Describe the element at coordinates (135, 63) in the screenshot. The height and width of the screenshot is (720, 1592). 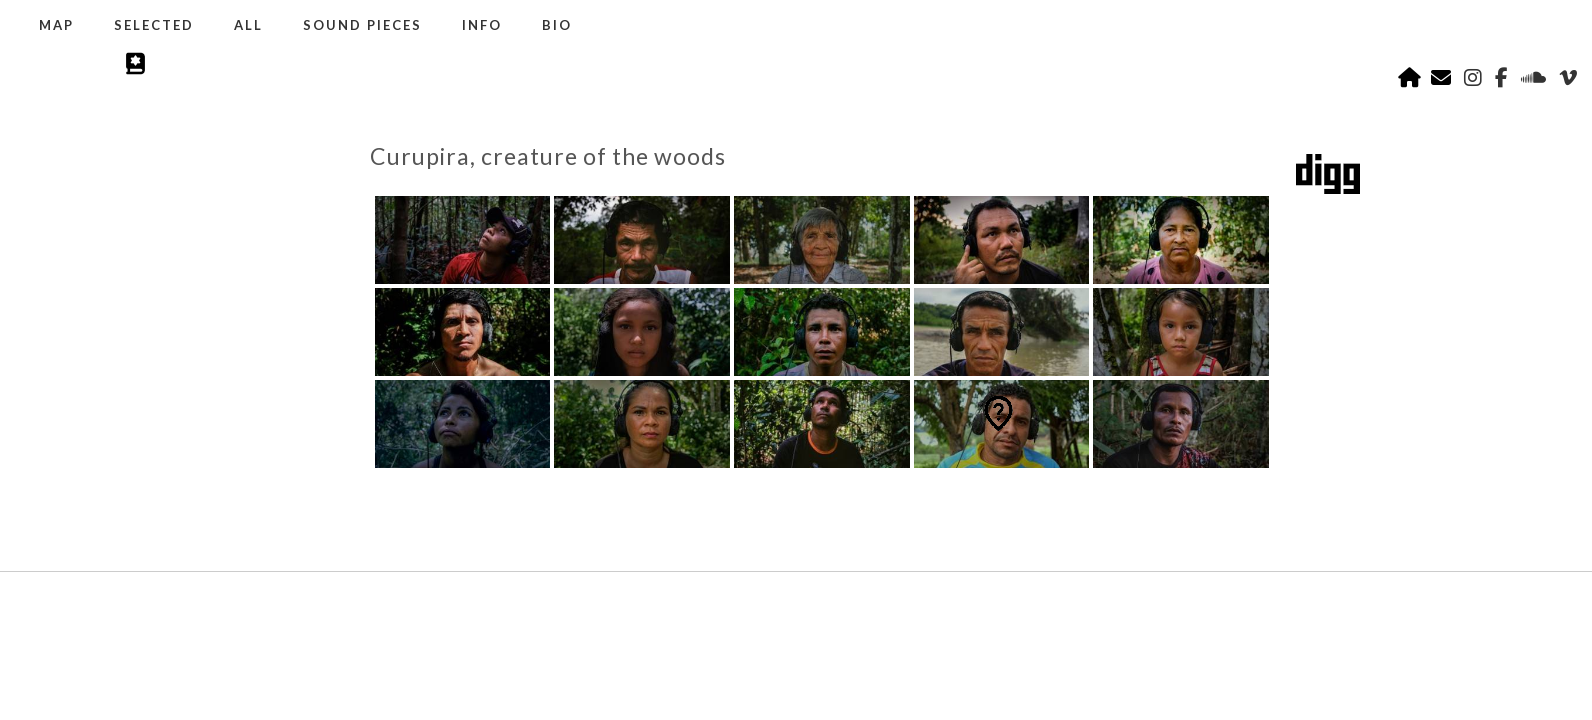
I see `access Jewish religious texts` at that location.